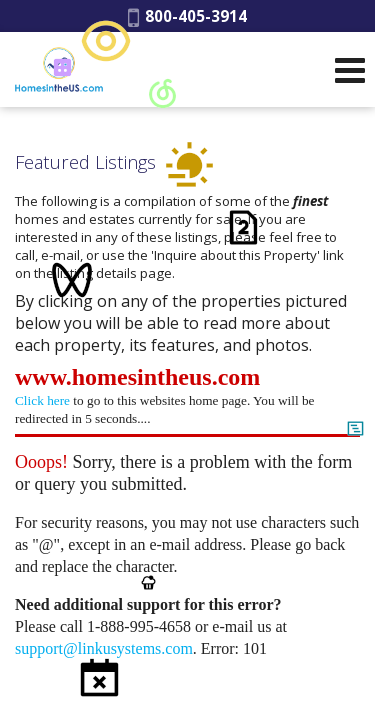 This screenshot has width=375, height=720. I want to click on indicates foggy or hazy weather conditions, so click(189, 165).